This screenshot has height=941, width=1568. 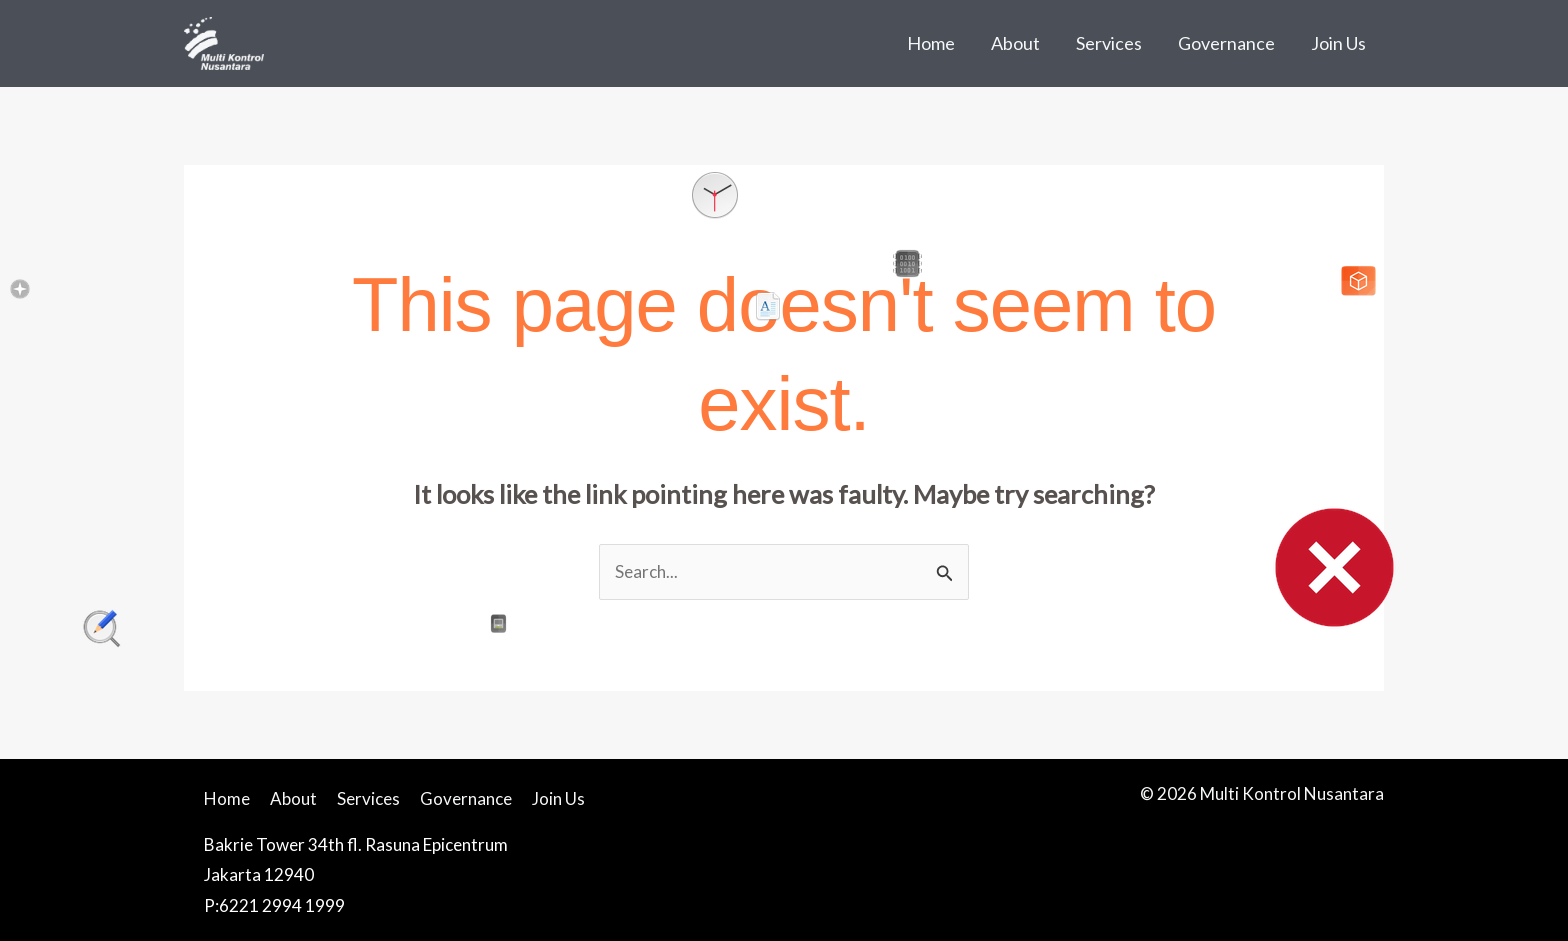 What do you see at coordinates (102, 629) in the screenshot?
I see `open find and replace tool` at bounding box center [102, 629].